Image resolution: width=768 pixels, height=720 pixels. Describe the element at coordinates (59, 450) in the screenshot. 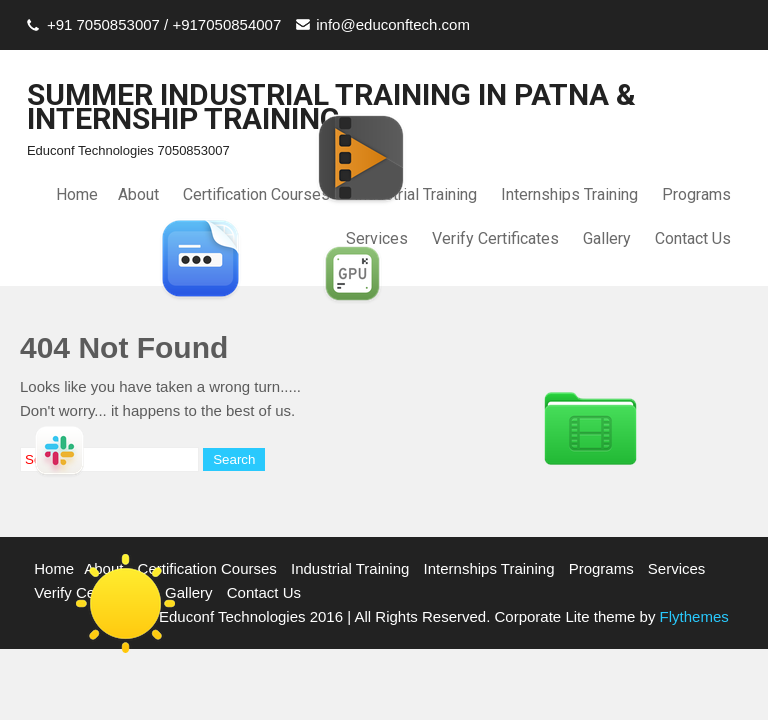

I see `open Slack messaging app` at that location.